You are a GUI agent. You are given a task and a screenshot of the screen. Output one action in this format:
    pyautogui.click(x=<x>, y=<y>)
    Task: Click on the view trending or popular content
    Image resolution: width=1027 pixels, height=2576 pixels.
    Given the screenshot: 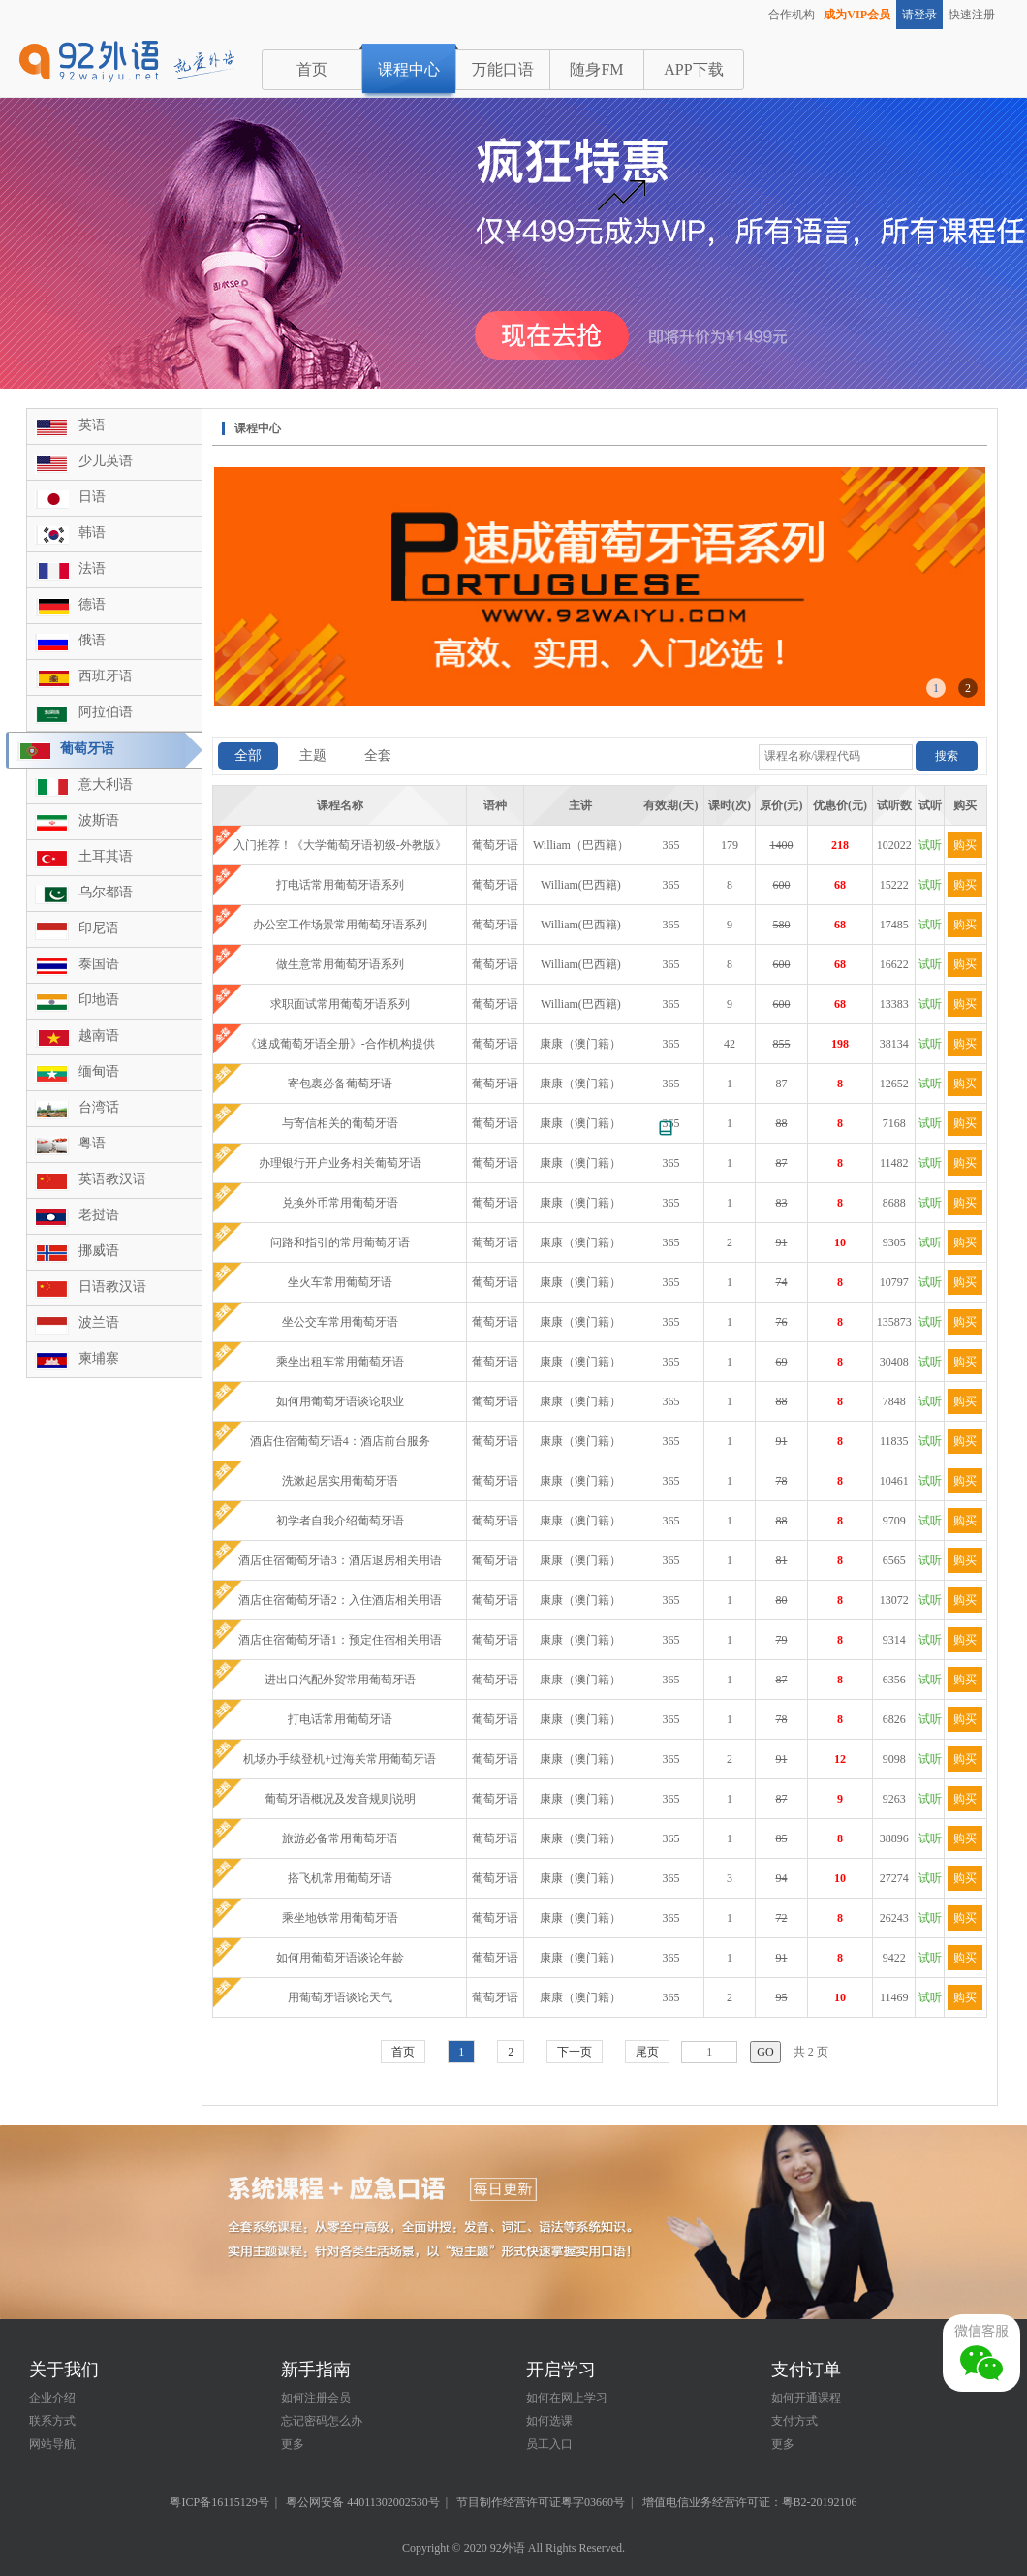 What is the action you would take?
    pyautogui.click(x=621, y=197)
    